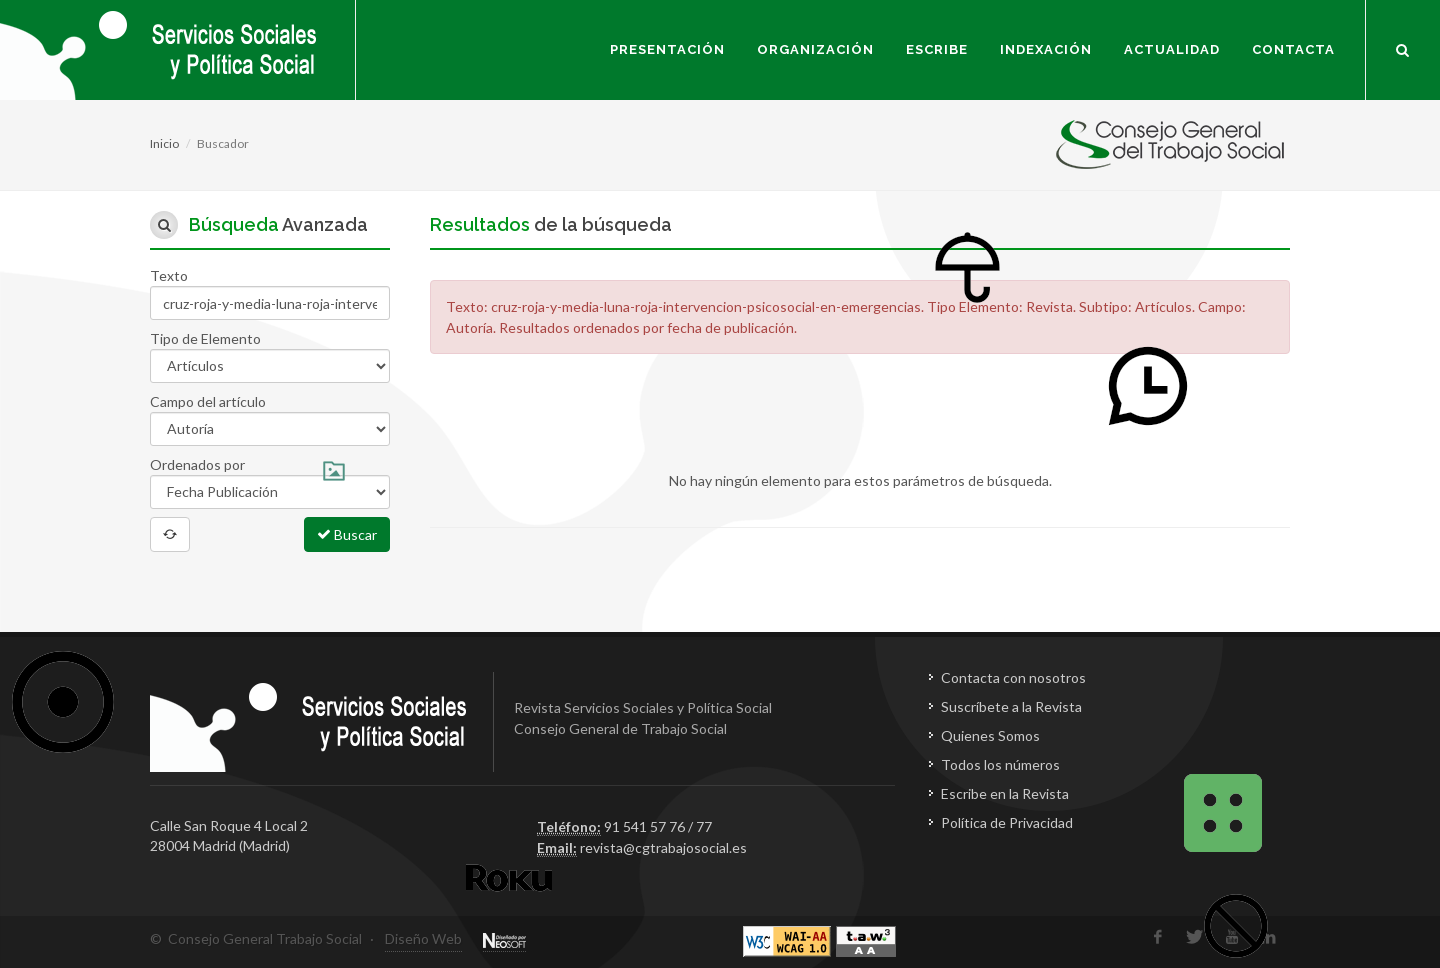 The height and width of the screenshot is (968, 1440). I want to click on view weather forecast or rain conditions, so click(967, 267).